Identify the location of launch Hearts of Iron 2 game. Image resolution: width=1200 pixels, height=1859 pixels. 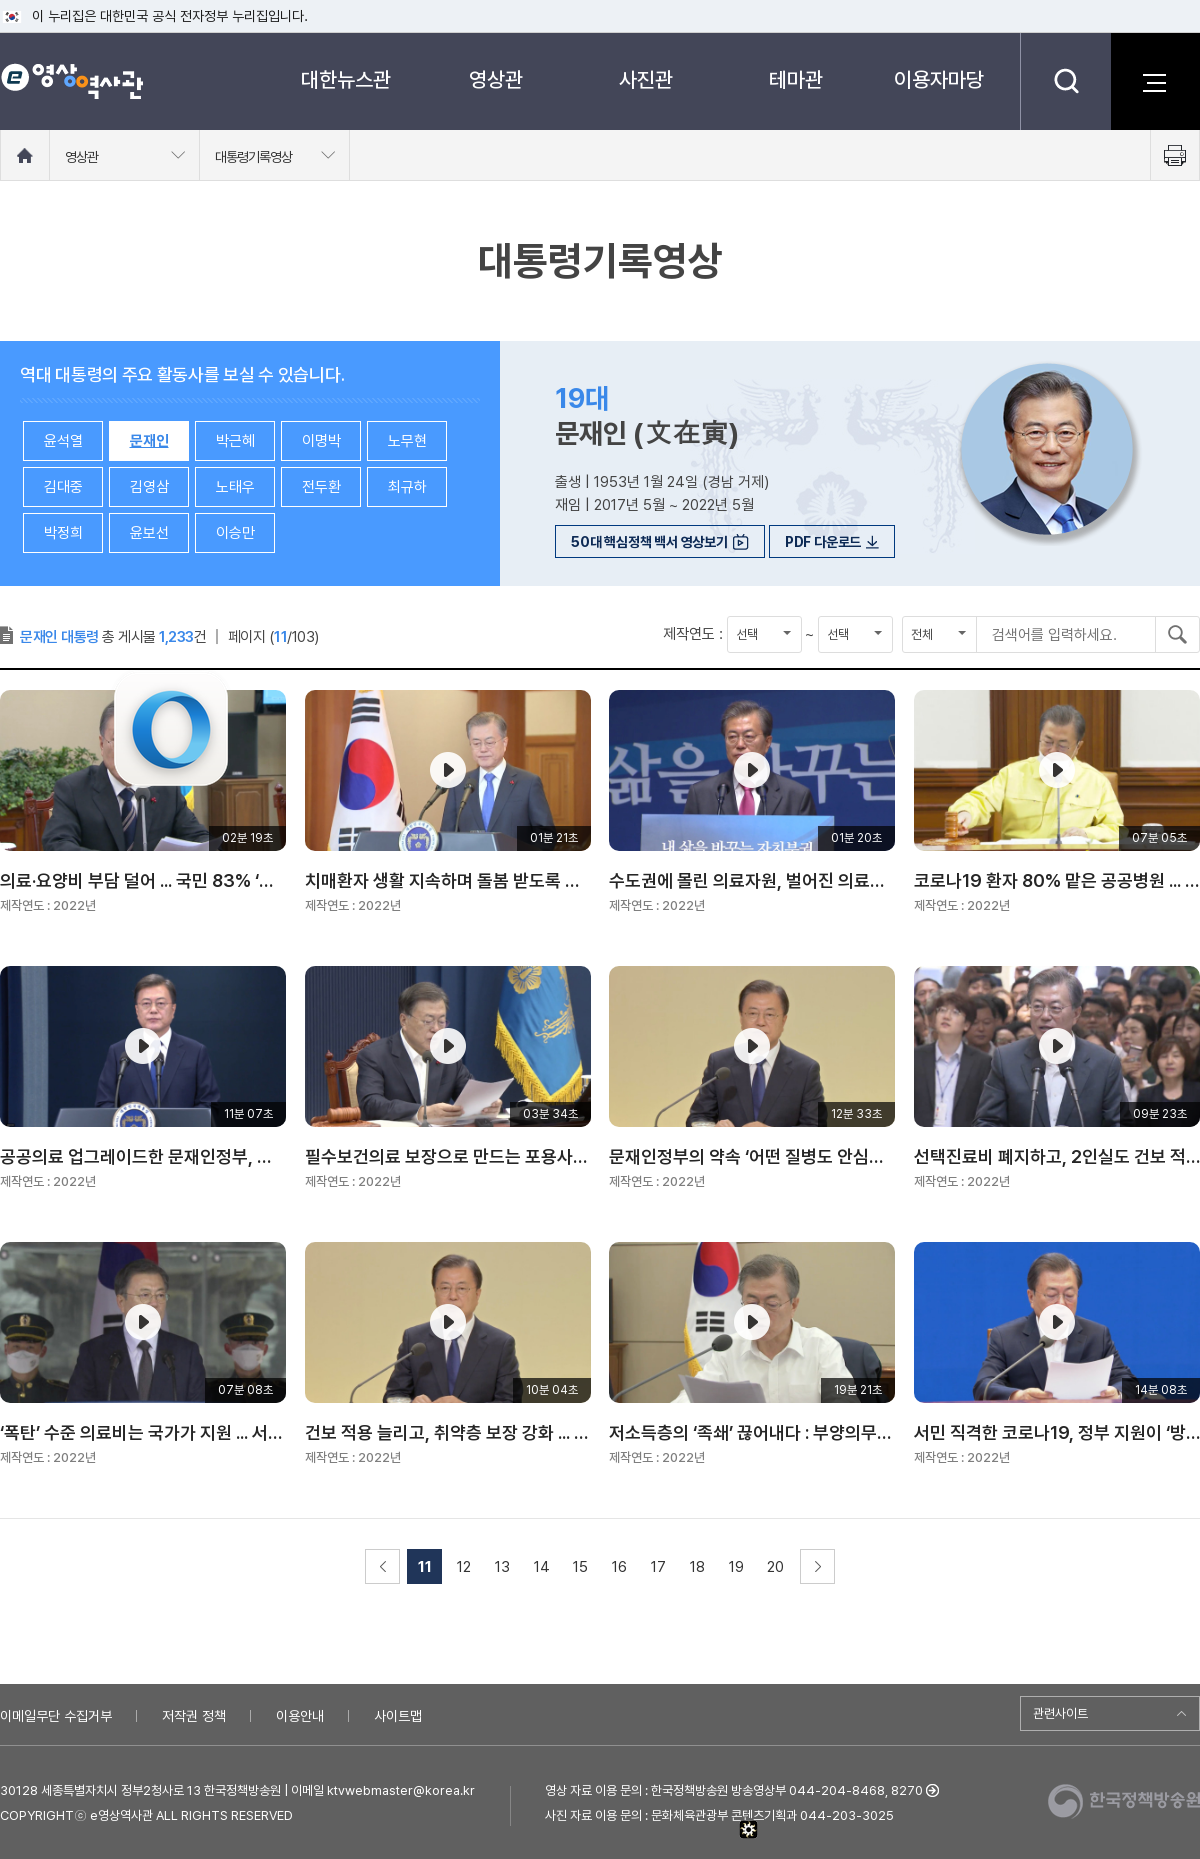
(748, 1829).